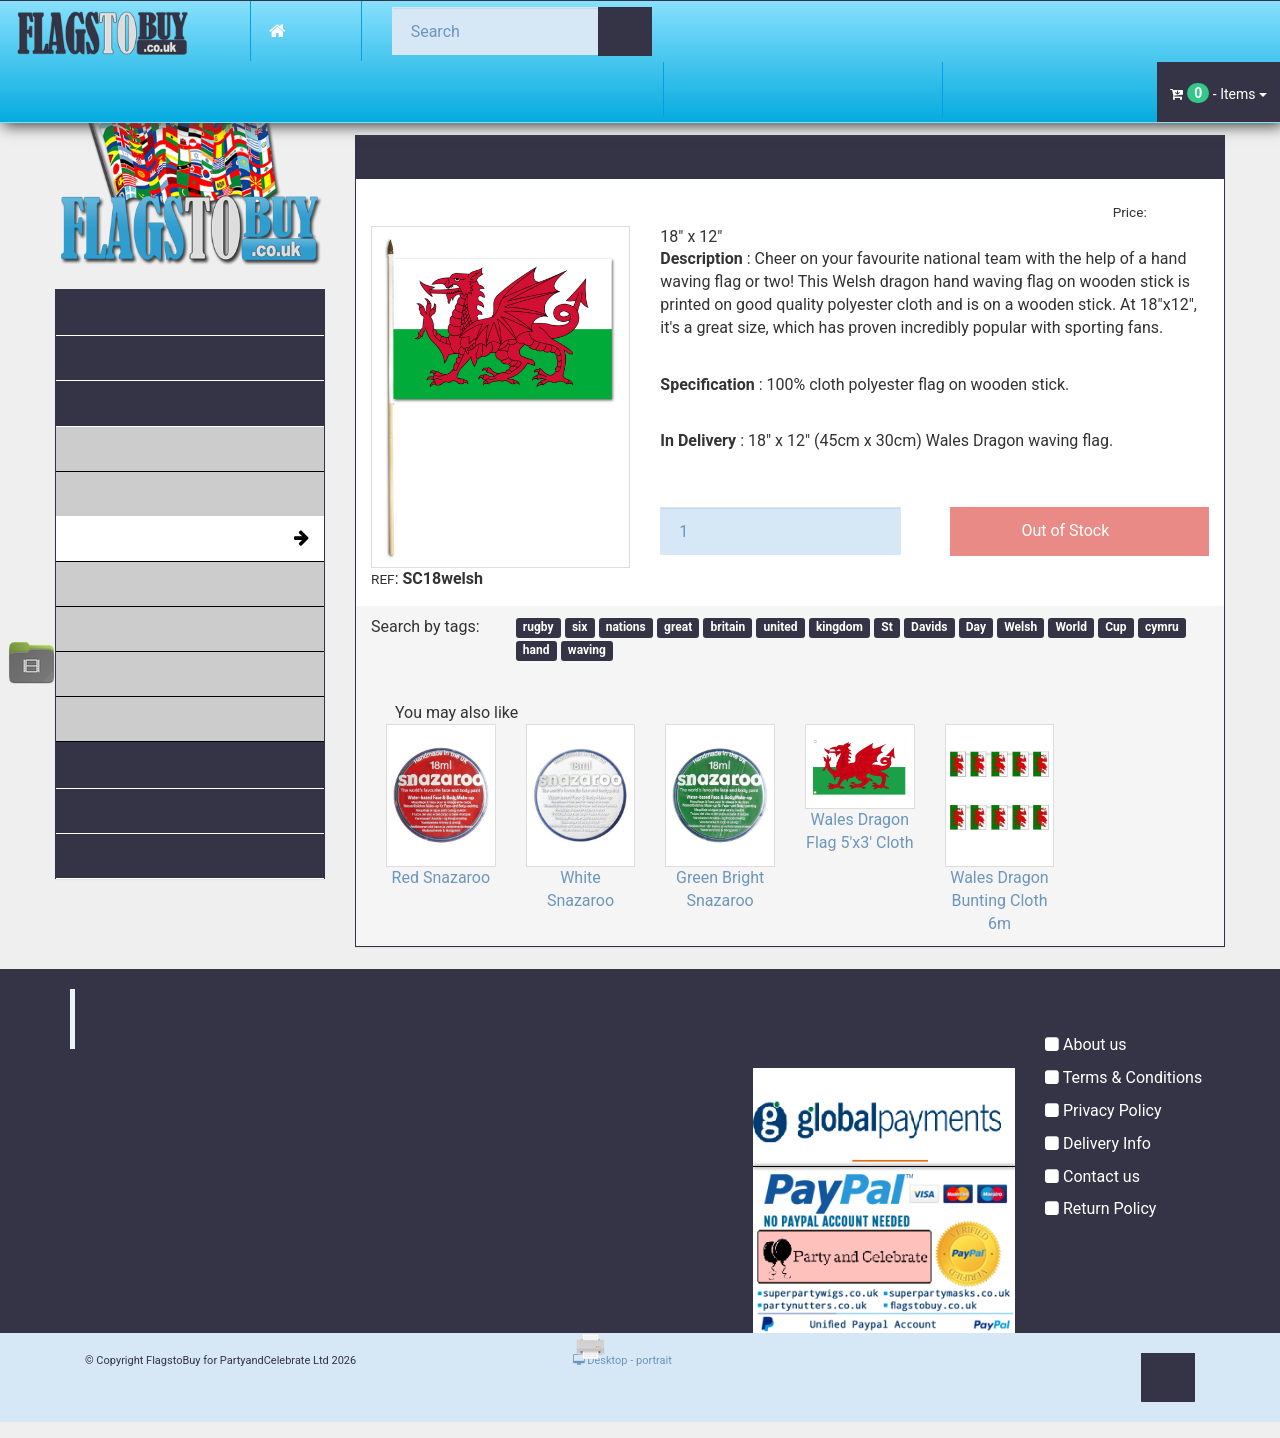 This screenshot has height=1438, width=1280. What do you see at coordinates (590, 1346) in the screenshot?
I see `access printer settings and options` at bounding box center [590, 1346].